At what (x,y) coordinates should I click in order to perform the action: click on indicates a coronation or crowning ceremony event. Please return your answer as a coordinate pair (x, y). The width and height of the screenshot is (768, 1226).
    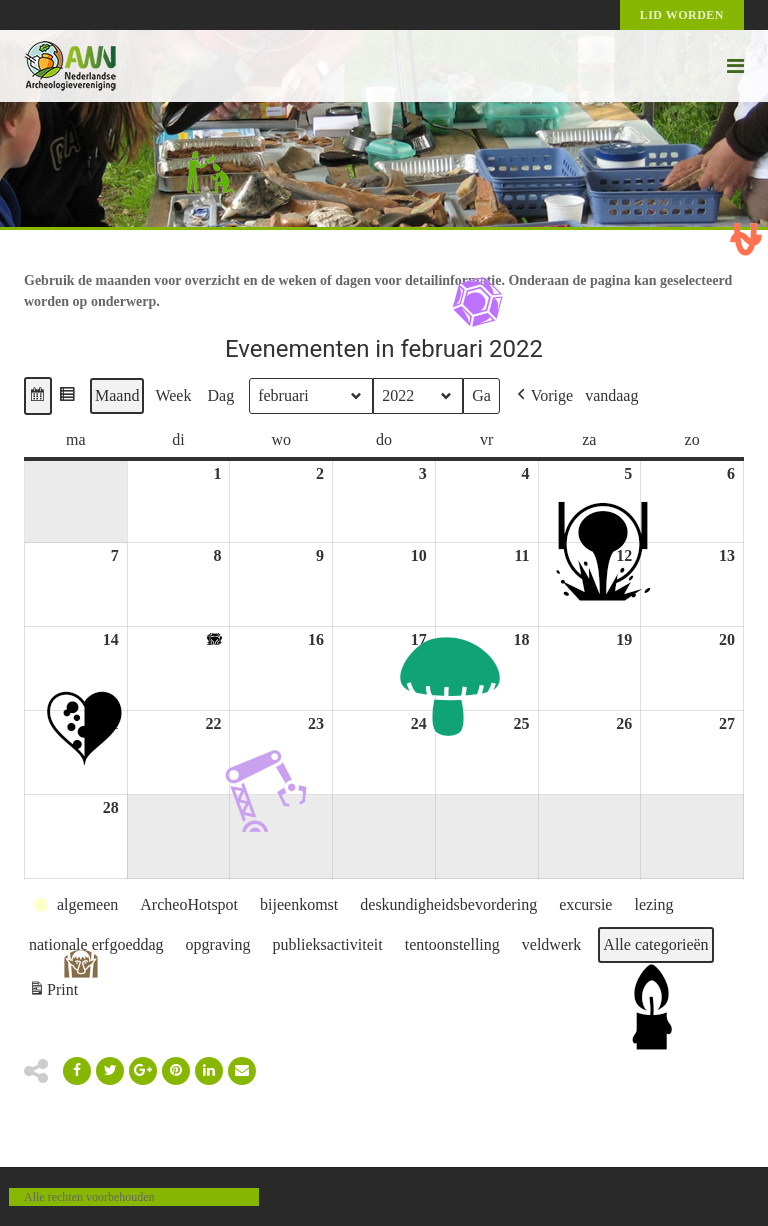
    Looking at the image, I should click on (211, 172).